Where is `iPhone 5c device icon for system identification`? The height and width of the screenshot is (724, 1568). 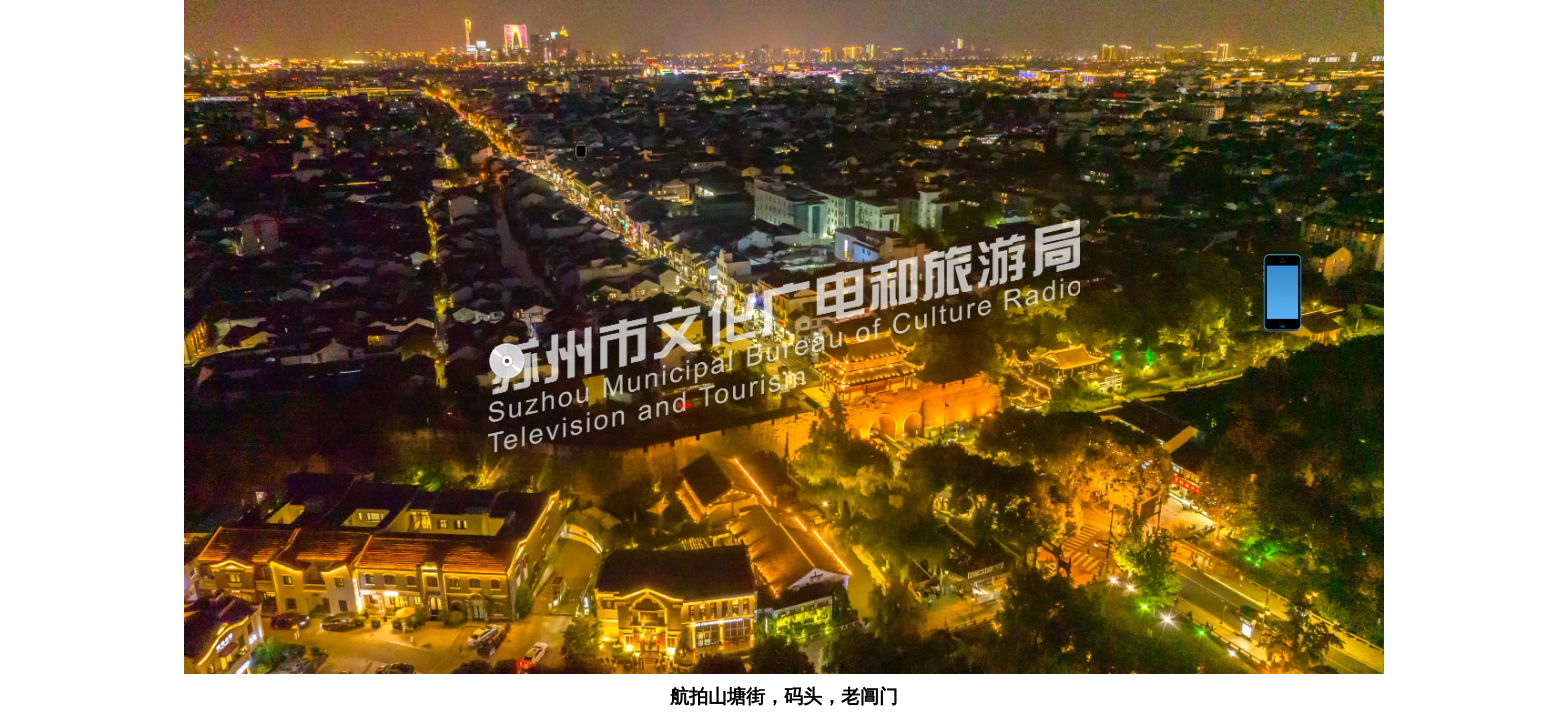 iPhone 5c device icon for system identification is located at coordinates (1282, 293).